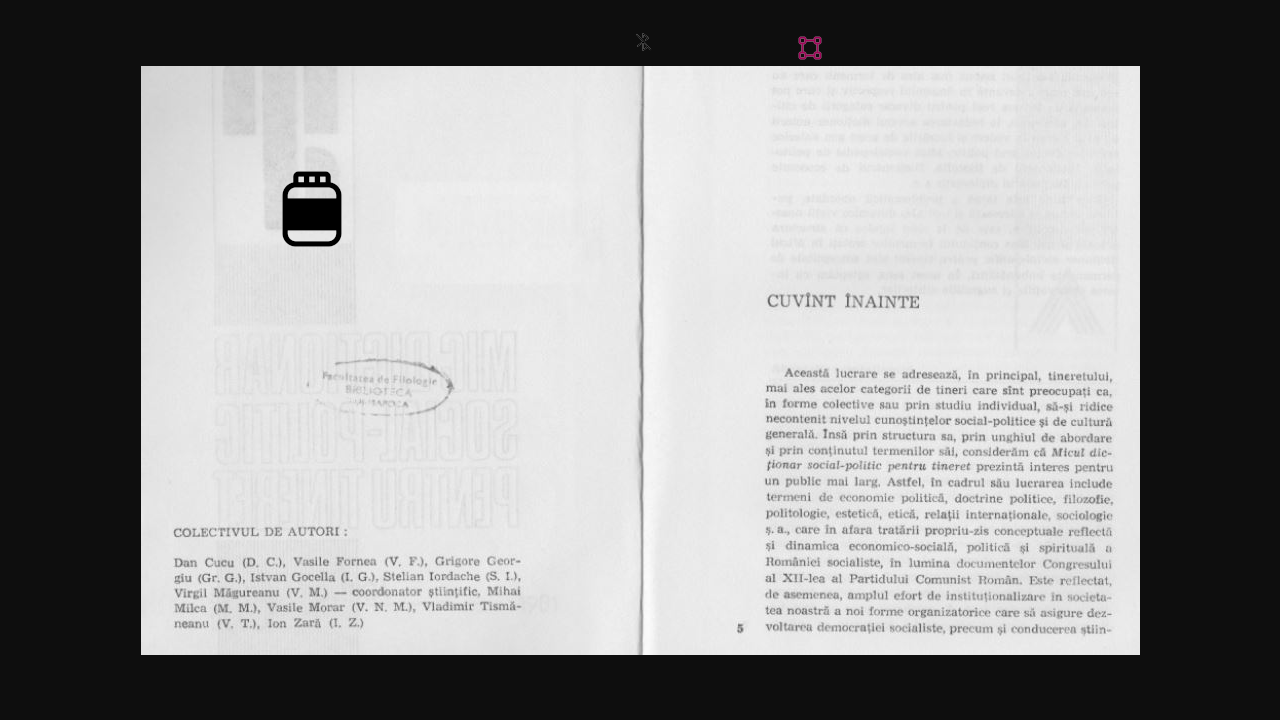  I want to click on view product or ingredient details, so click(312, 209).